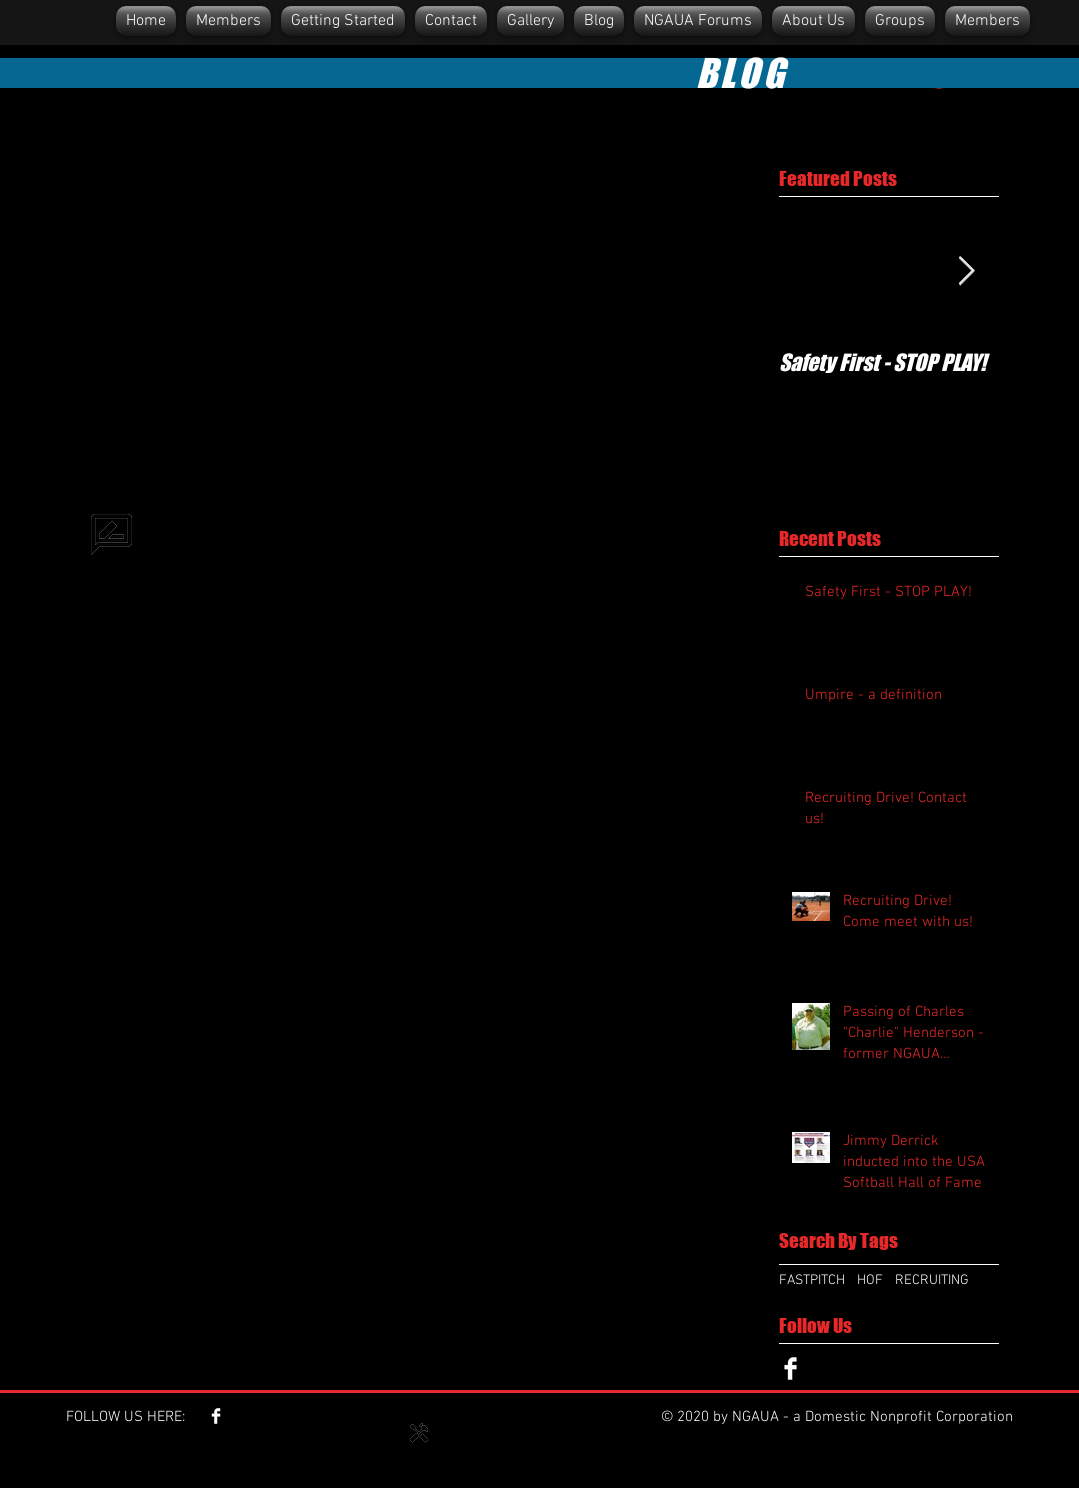 This screenshot has width=1079, height=1488. I want to click on write a review or rating, so click(111, 534).